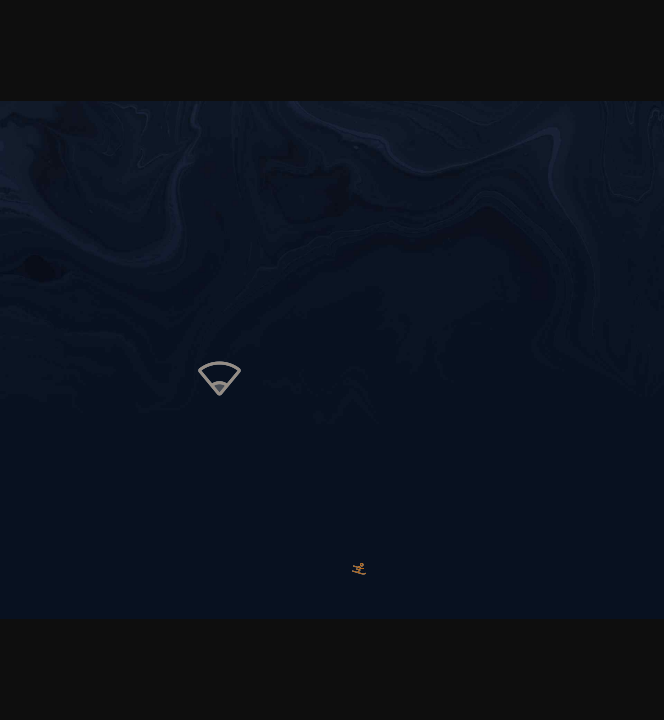  What do you see at coordinates (219, 378) in the screenshot?
I see `indicates weak wifi signal strength` at bounding box center [219, 378].